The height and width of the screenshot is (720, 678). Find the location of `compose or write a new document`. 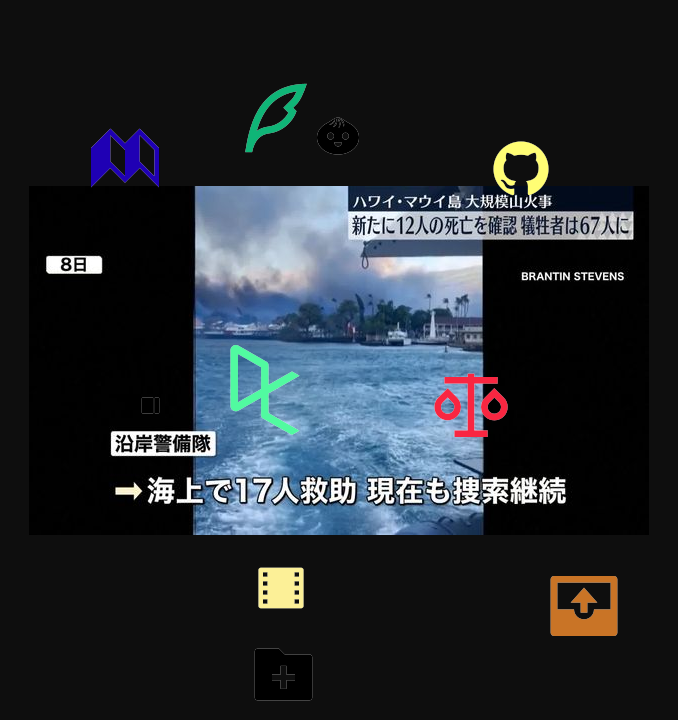

compose or write a new document is located at coordinates (276, 118).